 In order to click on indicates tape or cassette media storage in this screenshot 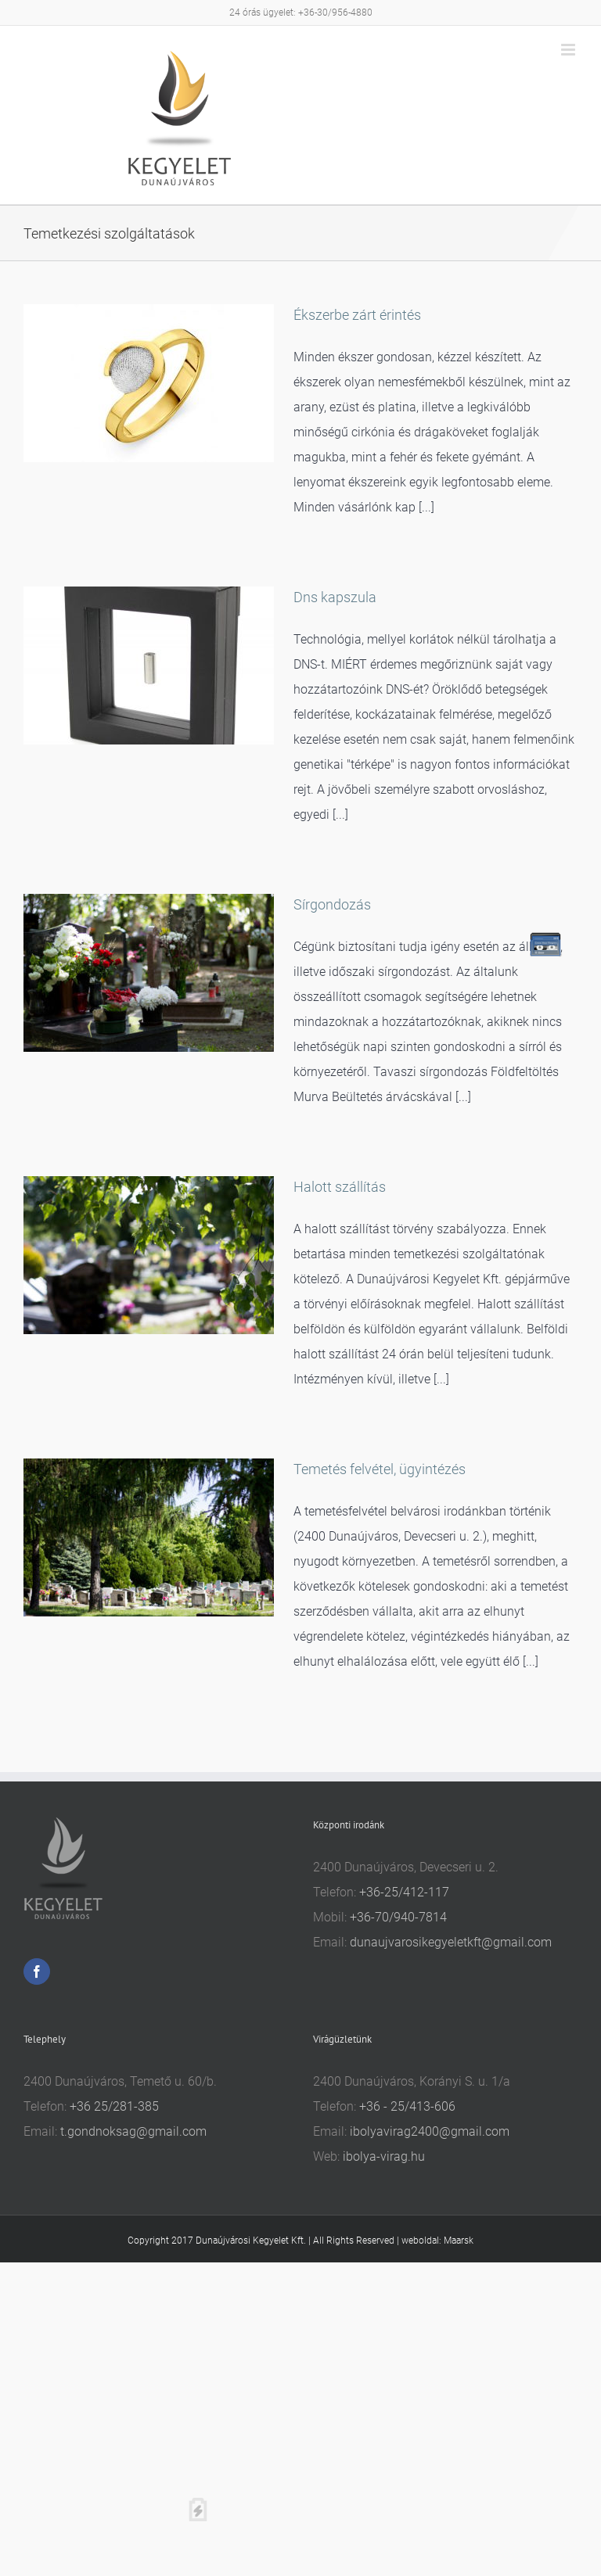, I will do `click(545, 945)`.